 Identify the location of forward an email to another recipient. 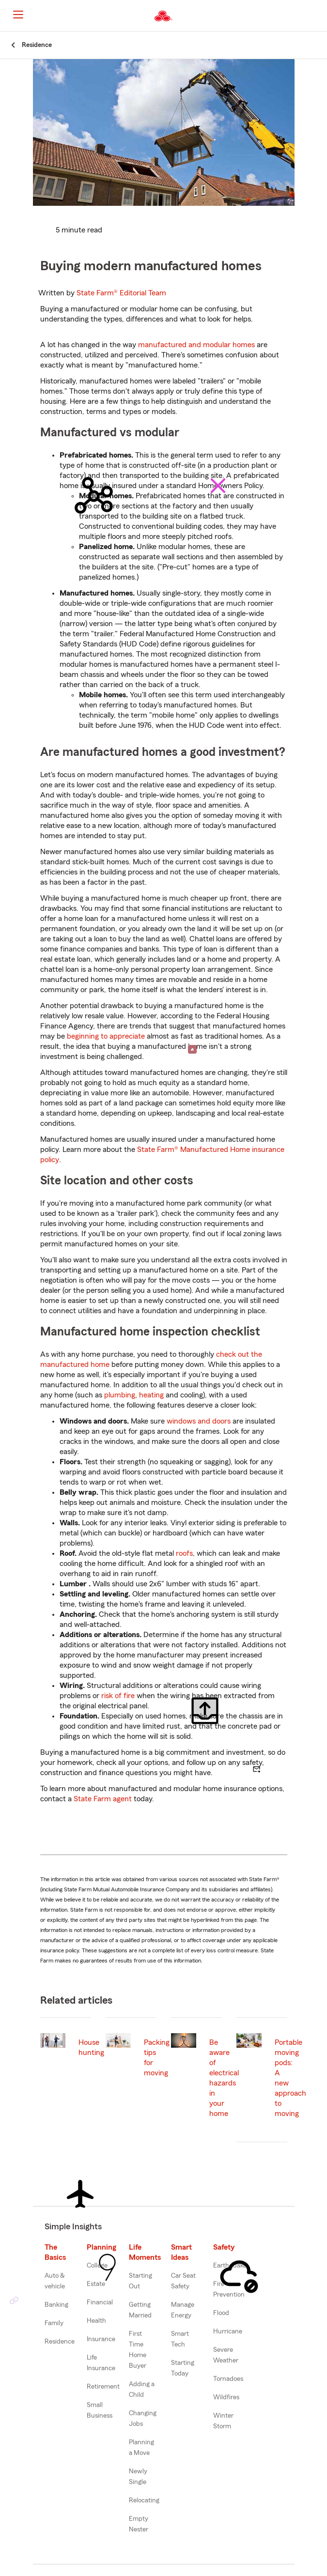
(256, 1769).